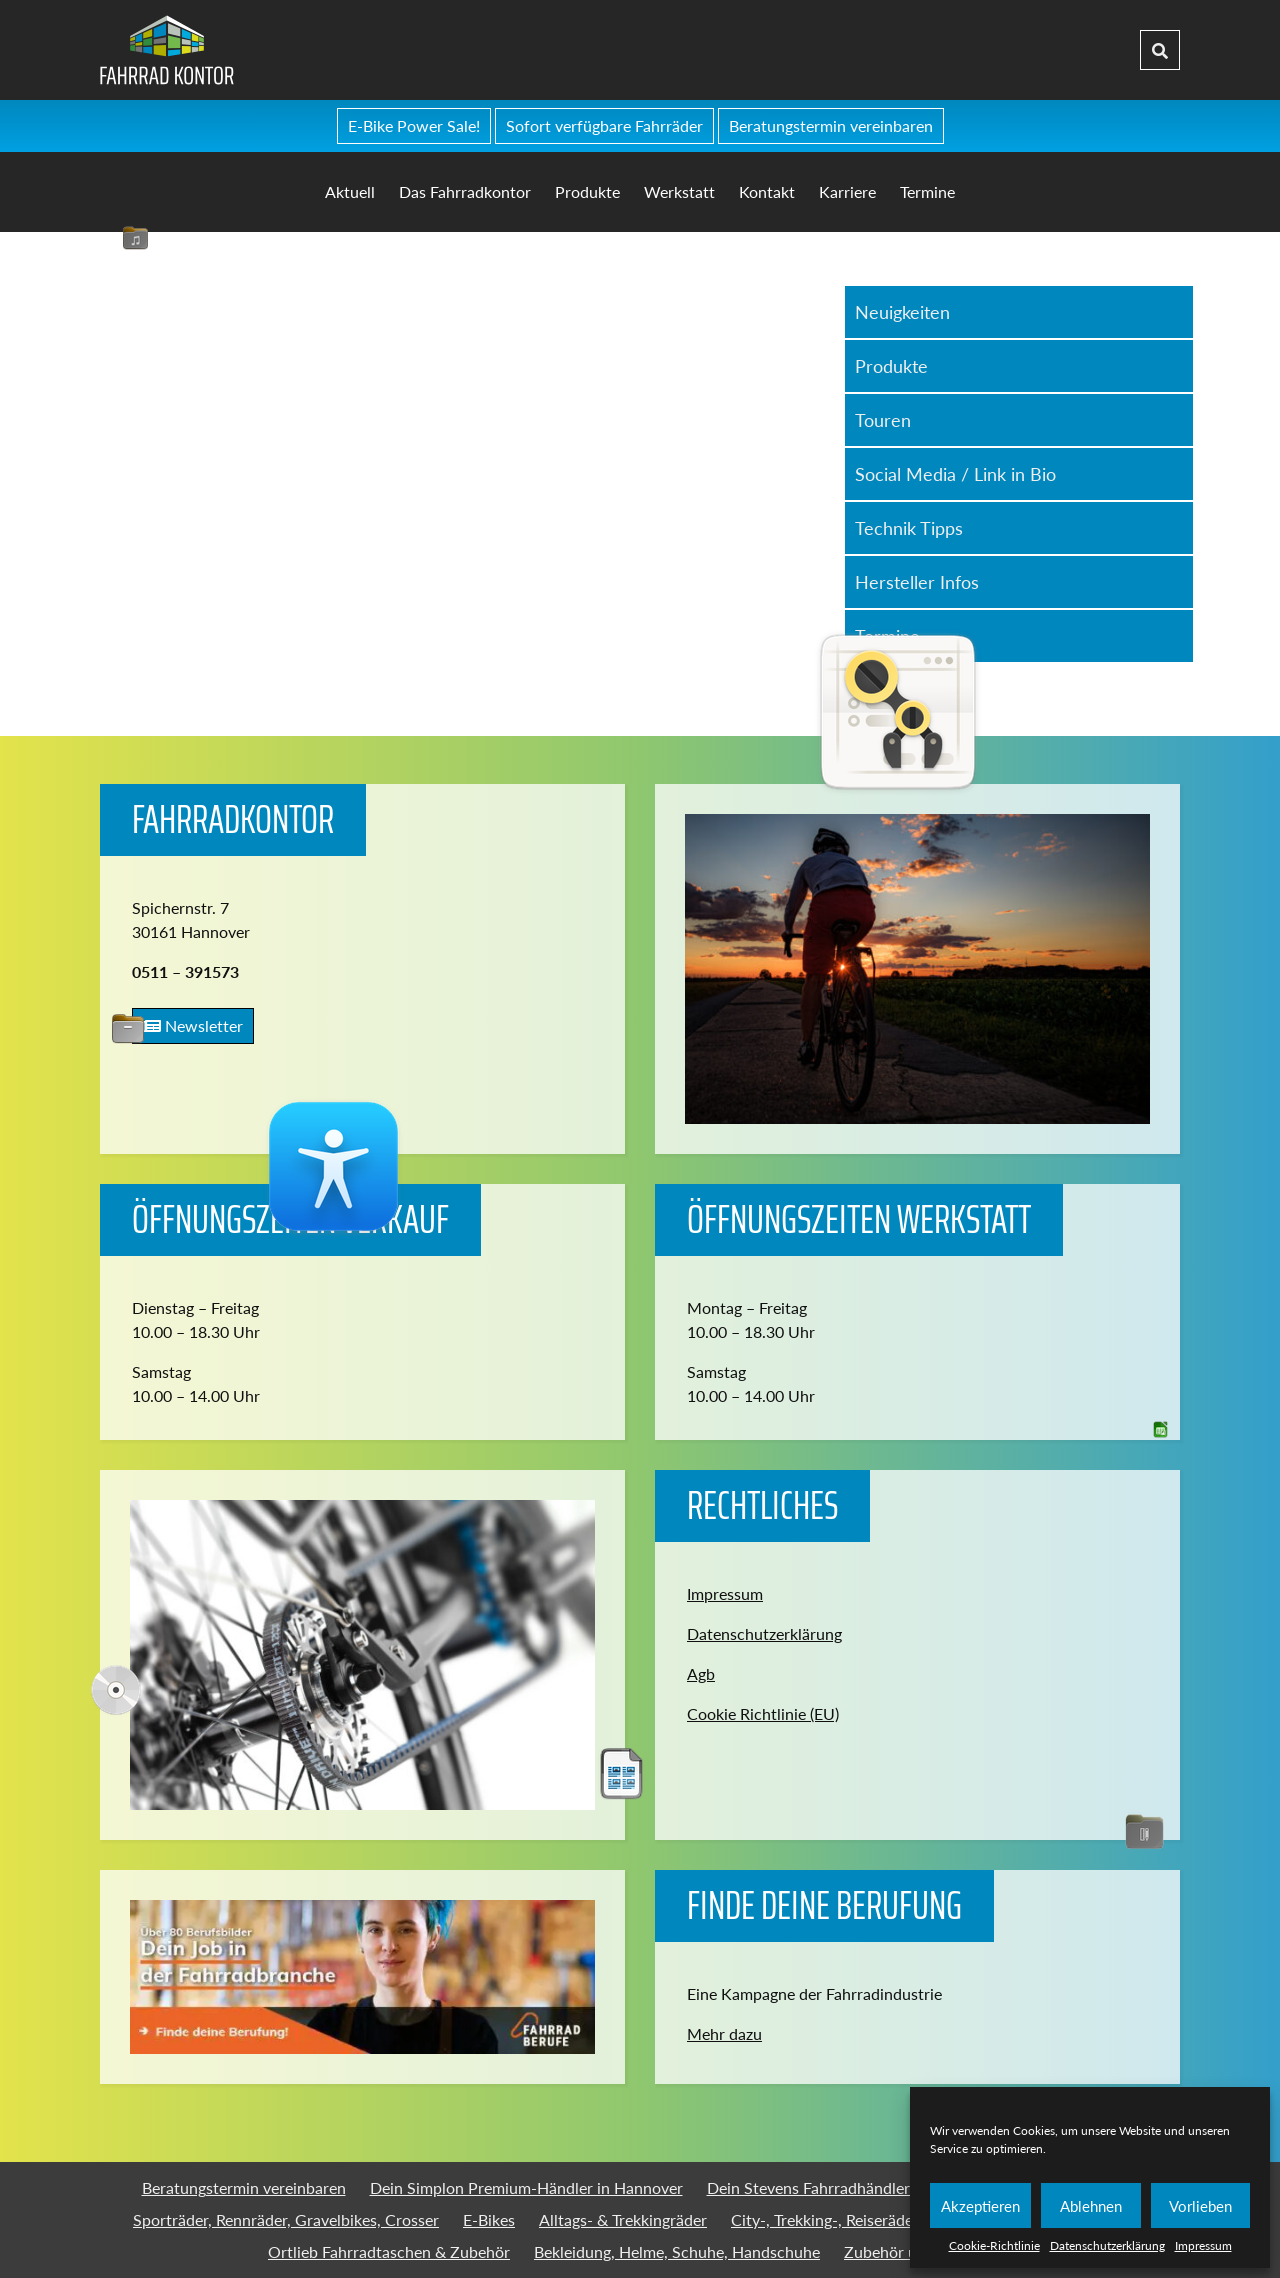 This screenshot has height=2278, width=1280. I want to click on open LibreOffice Calc spreadsheet application, so click(1160, 1429).